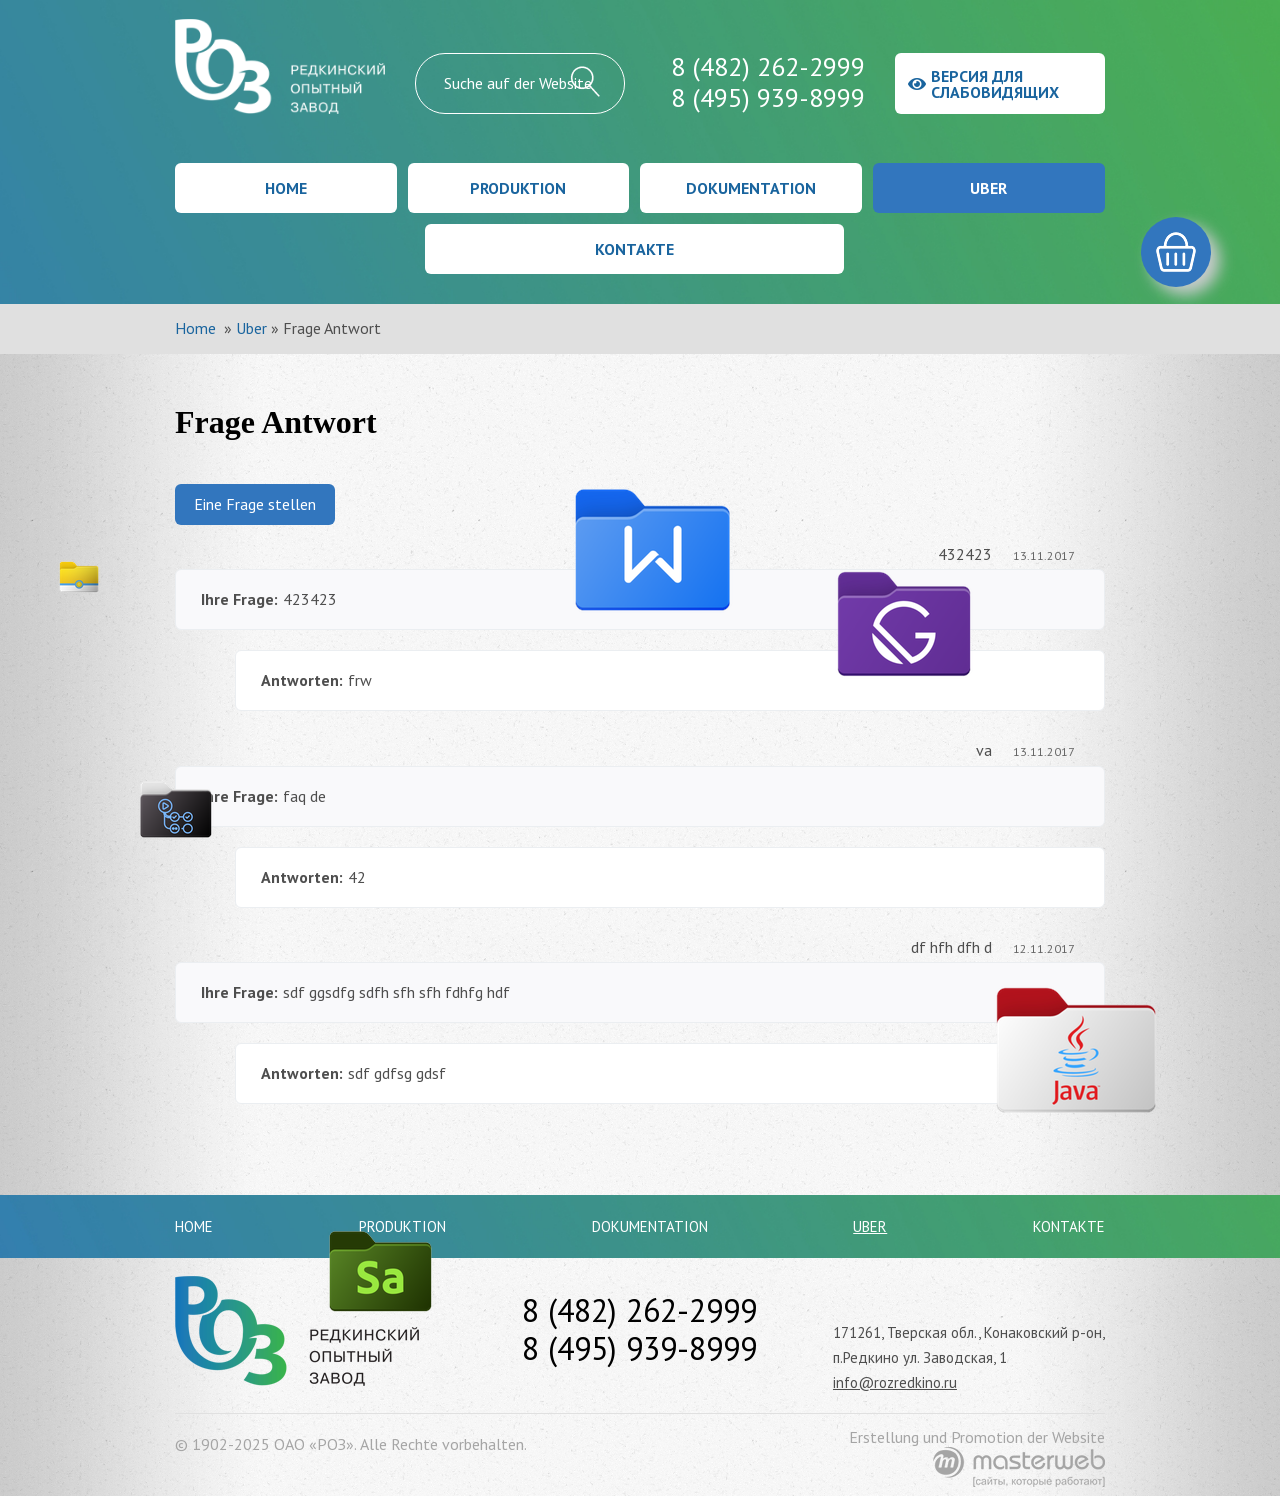 Image resolution: width=1280 pixels, height=1496 pixels. What do you see at coordinates (1075, 1054) in the screenshot?
I see `open folder containing java project files` at bounding box center [1075, 1054].